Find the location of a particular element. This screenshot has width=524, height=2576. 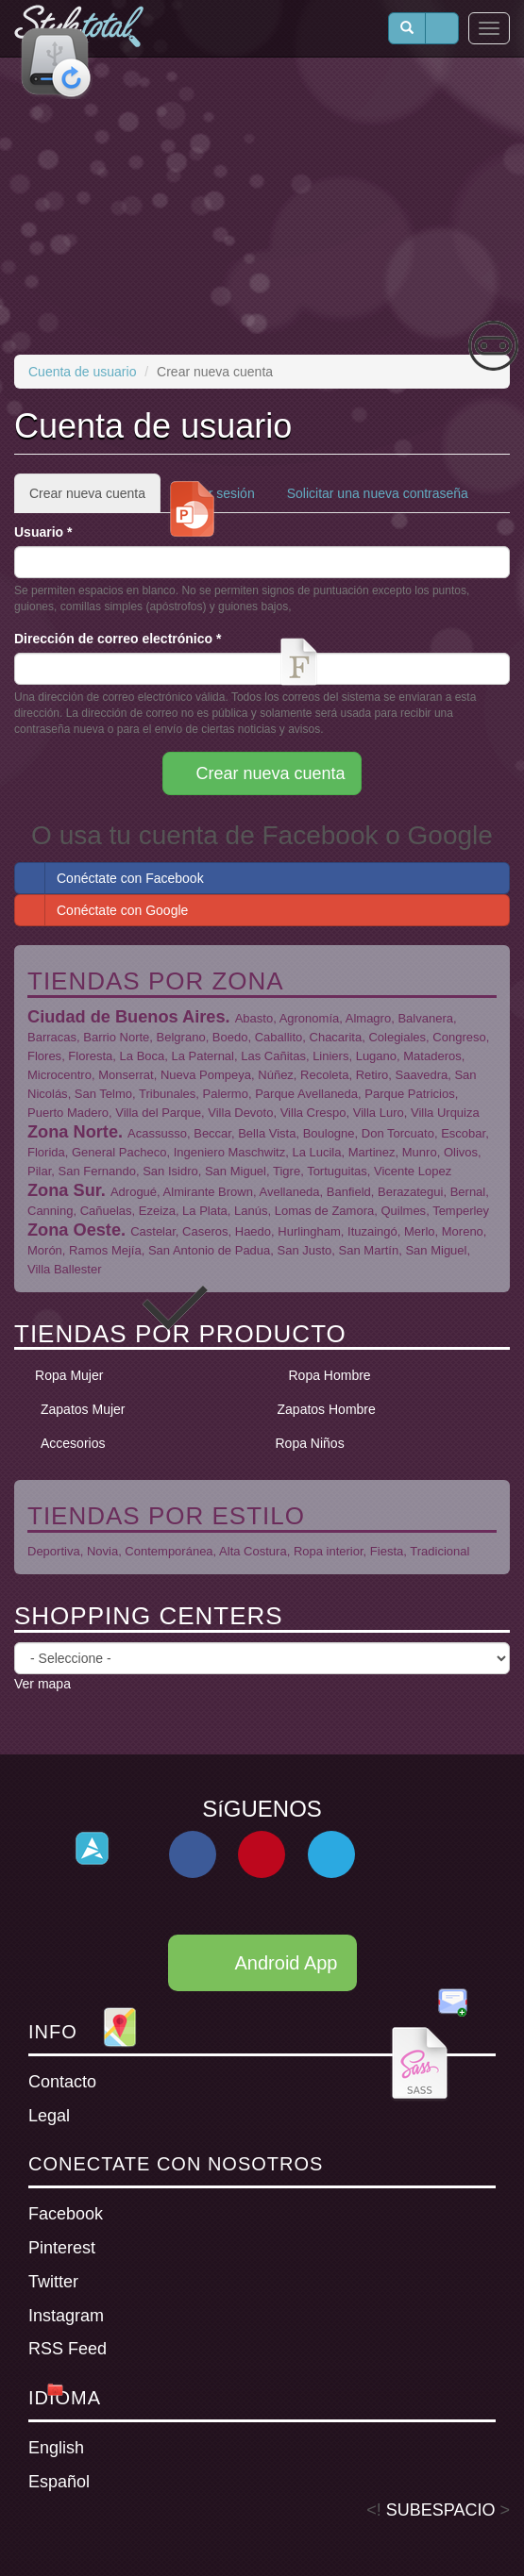

access your home folder is located at coordinates (55, 2389).